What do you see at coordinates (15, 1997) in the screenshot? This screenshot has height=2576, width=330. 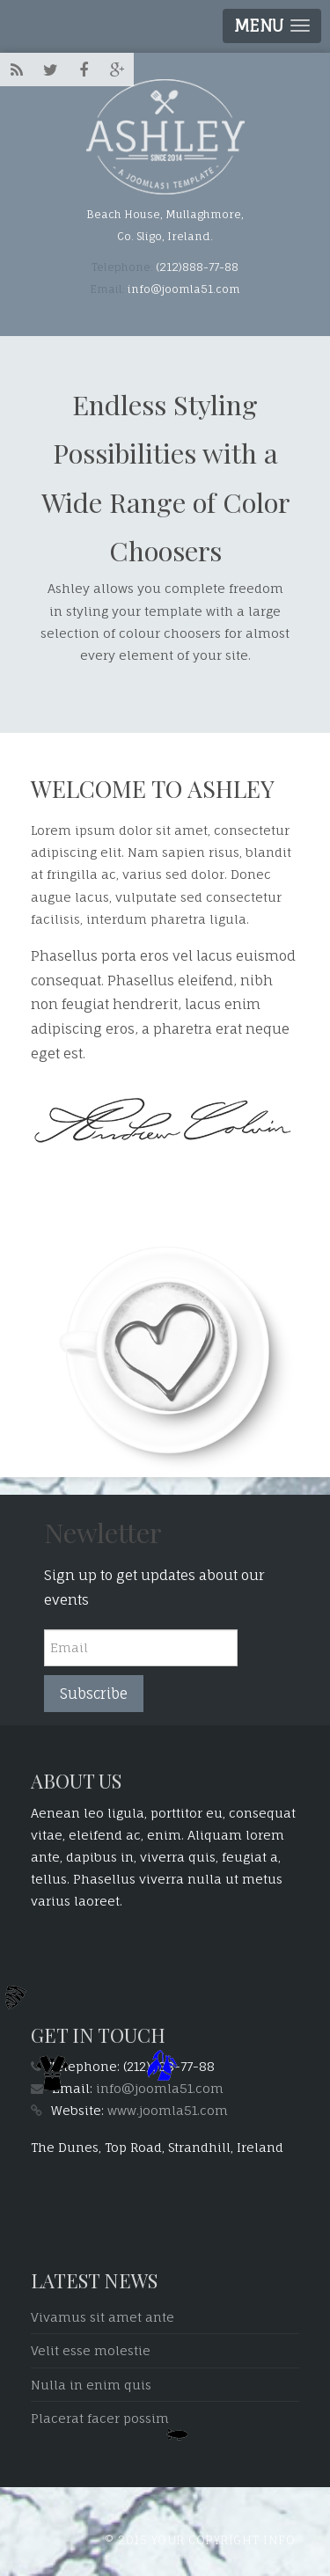 I see `equip zebra-patterned shield armor` at bounding box center [15, 1997].